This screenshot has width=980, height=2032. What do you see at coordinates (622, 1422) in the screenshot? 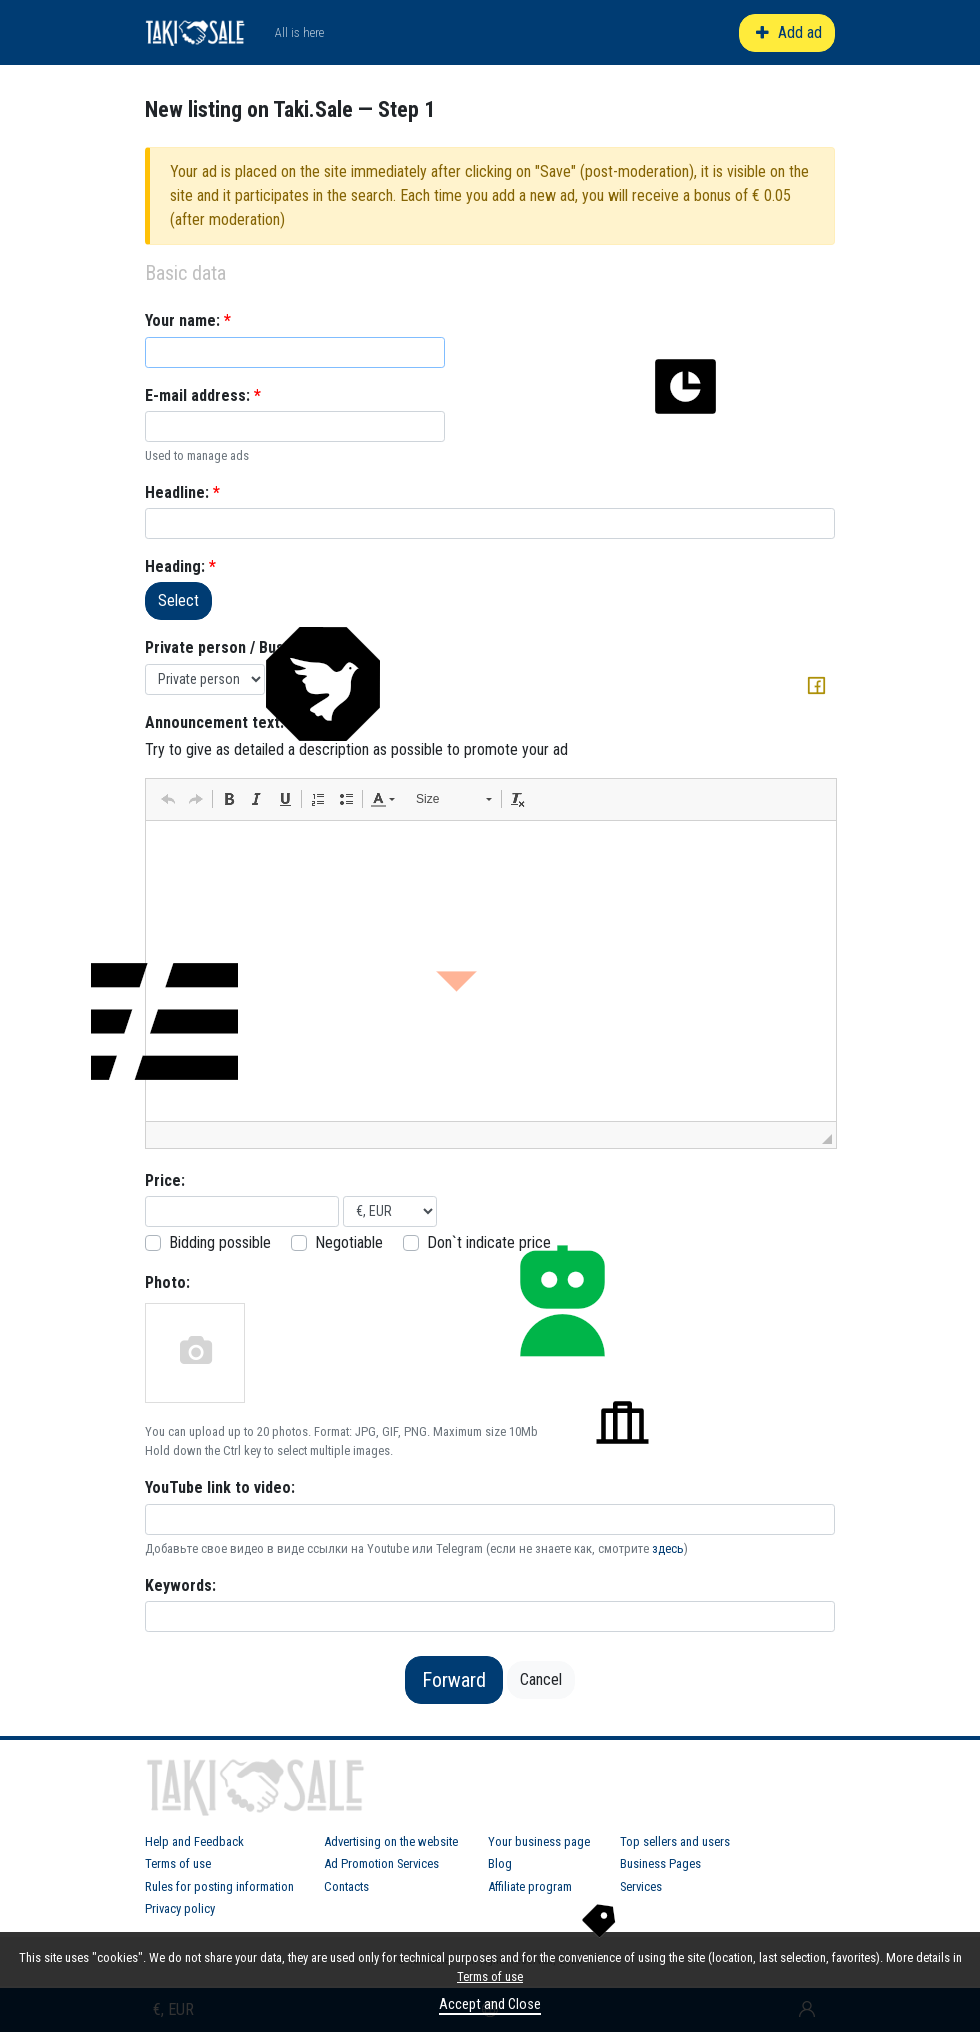
I see `luggage deposit or storage location` at bounding box center [622, 1422].